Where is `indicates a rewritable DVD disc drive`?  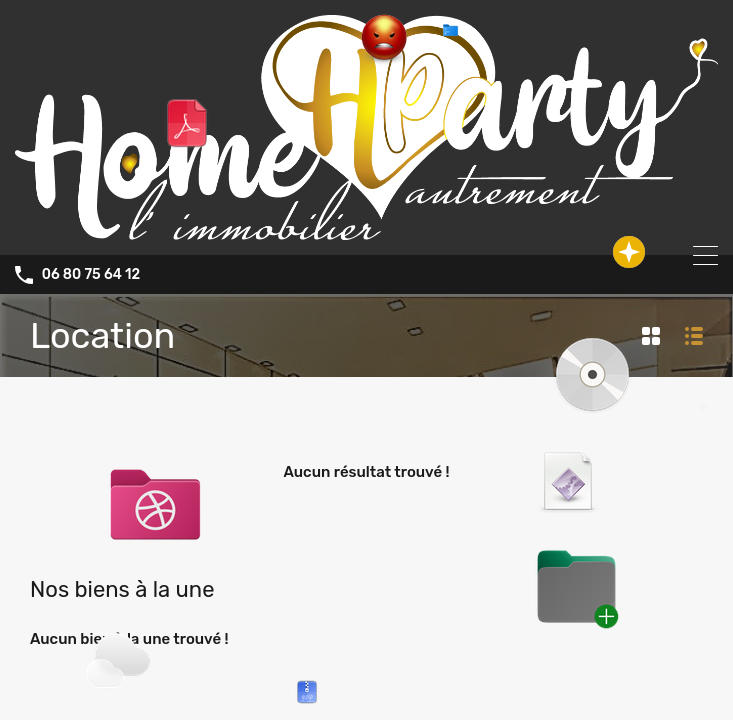 indicates a rewritable DVD disc drive is located at coordinates (592, 374).